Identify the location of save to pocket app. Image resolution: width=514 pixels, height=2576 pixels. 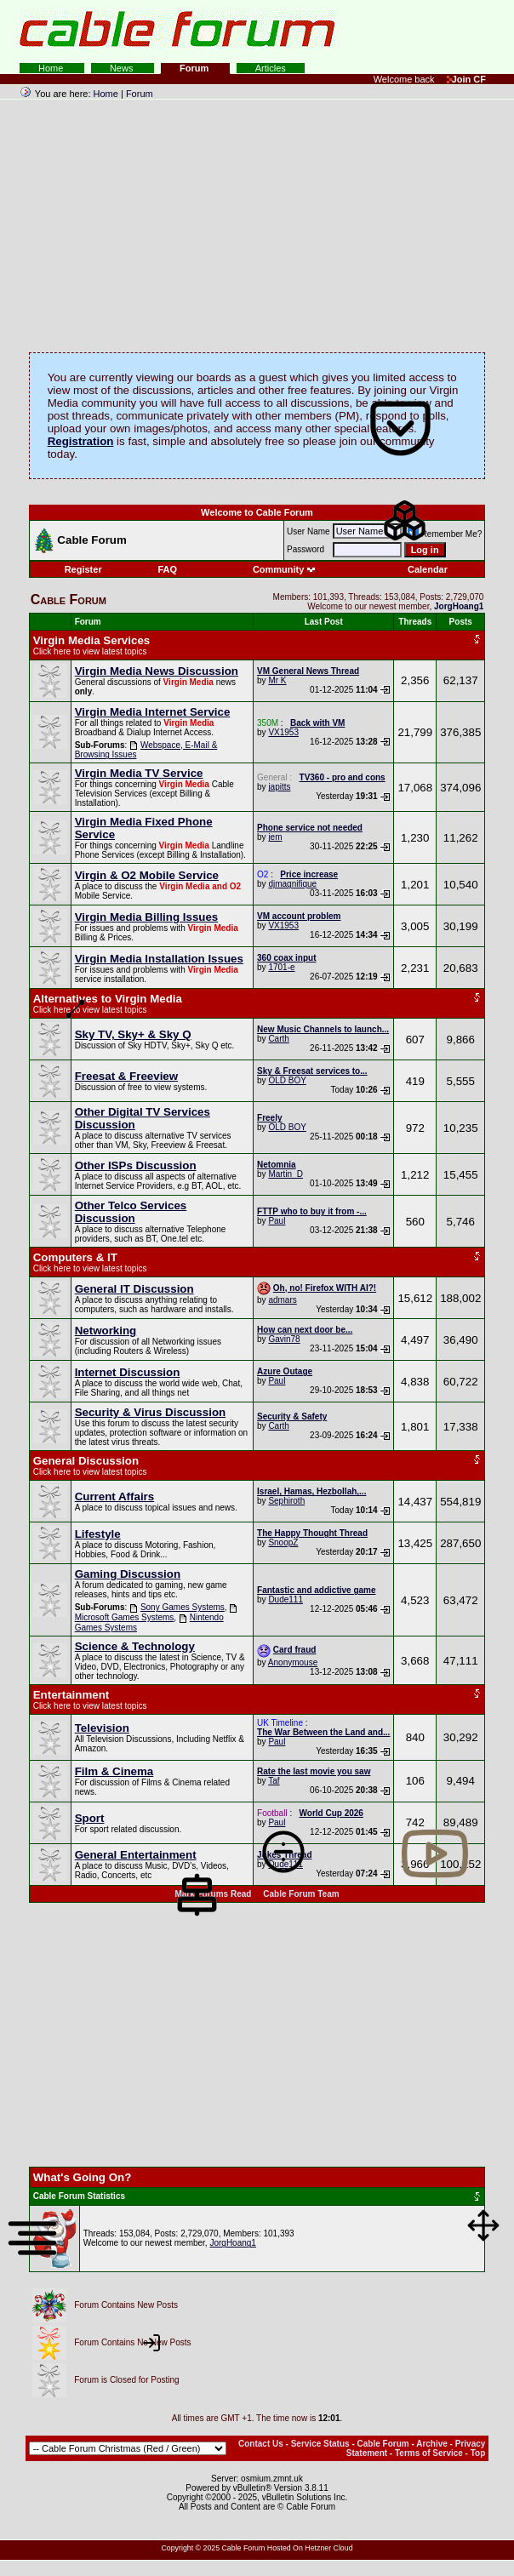
(400, 428).